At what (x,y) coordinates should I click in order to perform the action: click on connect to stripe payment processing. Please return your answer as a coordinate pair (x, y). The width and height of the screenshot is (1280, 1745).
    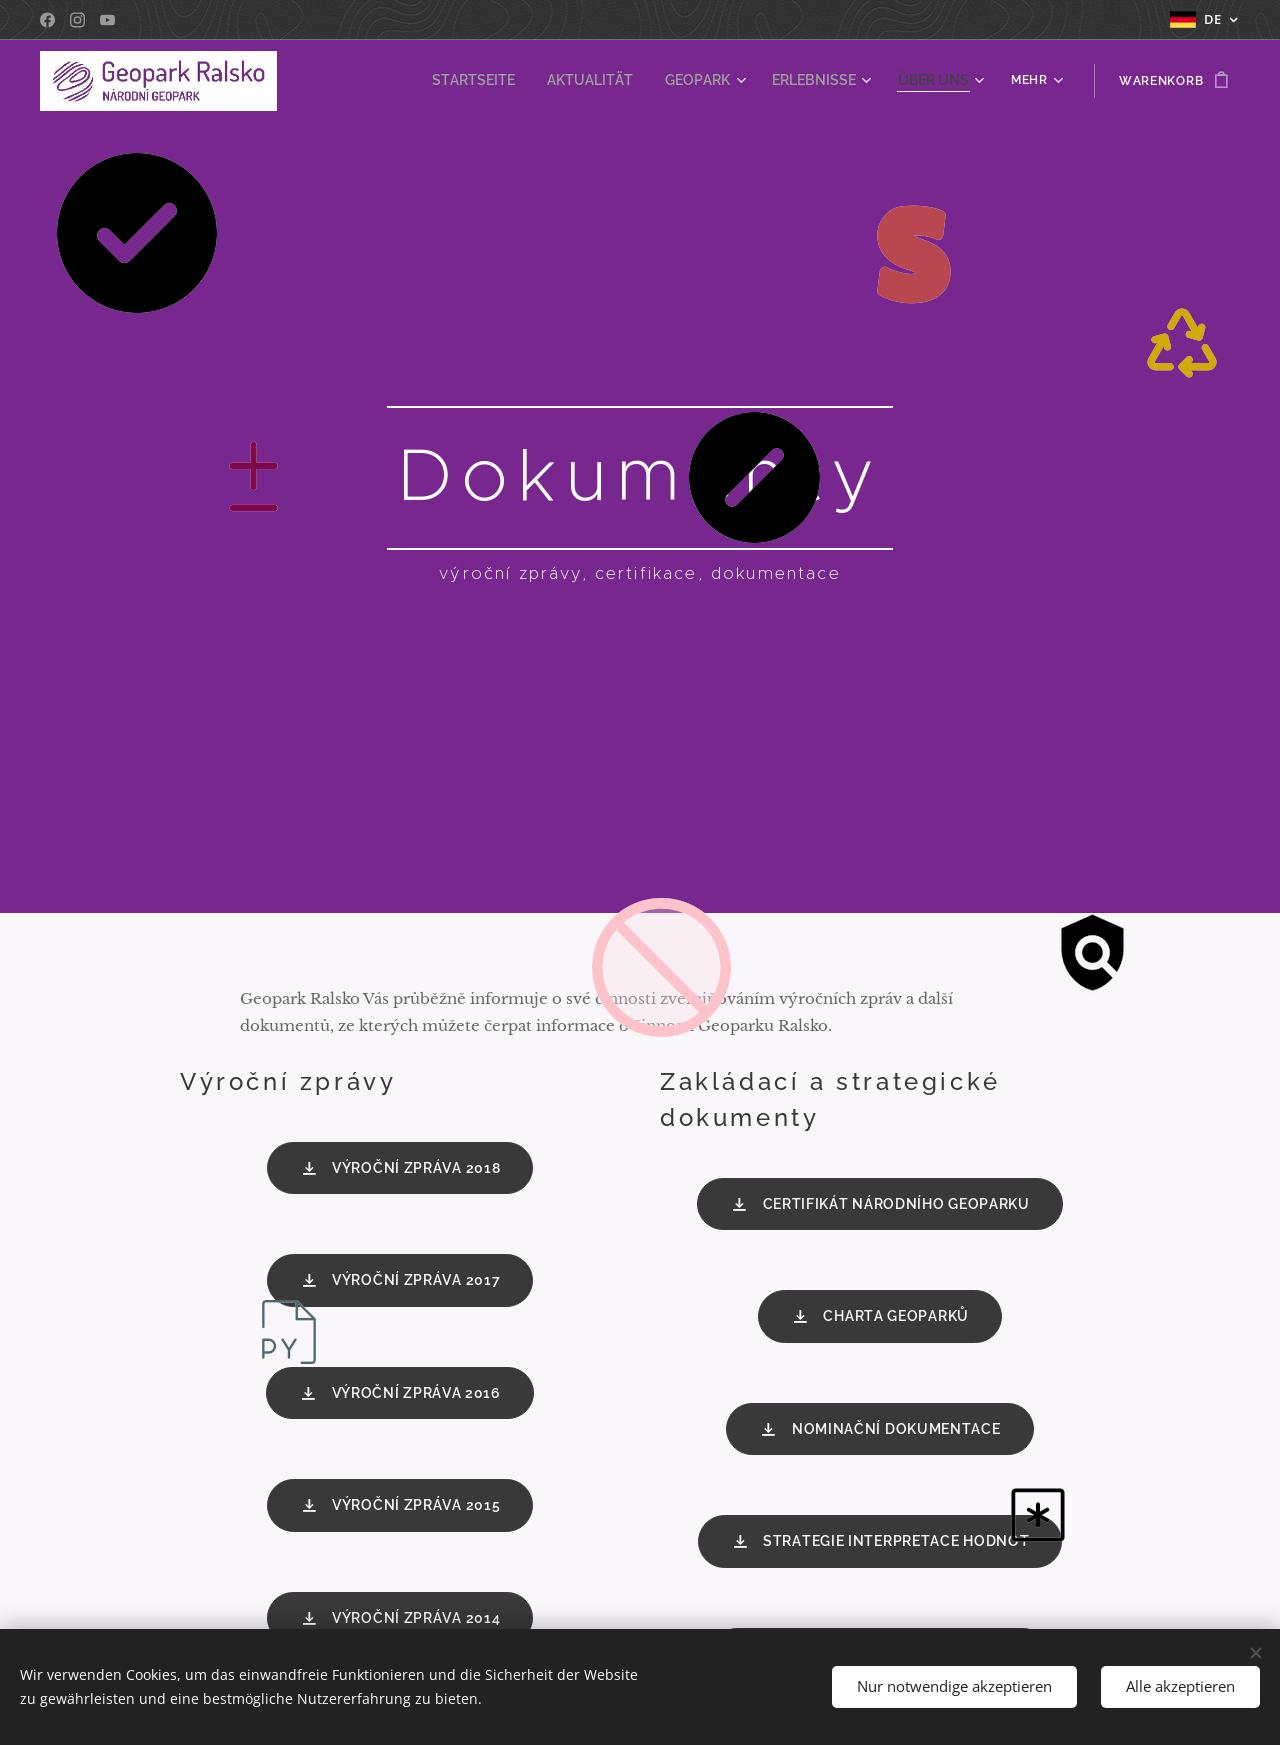
    Looking at the image, I should click on (911, 254).